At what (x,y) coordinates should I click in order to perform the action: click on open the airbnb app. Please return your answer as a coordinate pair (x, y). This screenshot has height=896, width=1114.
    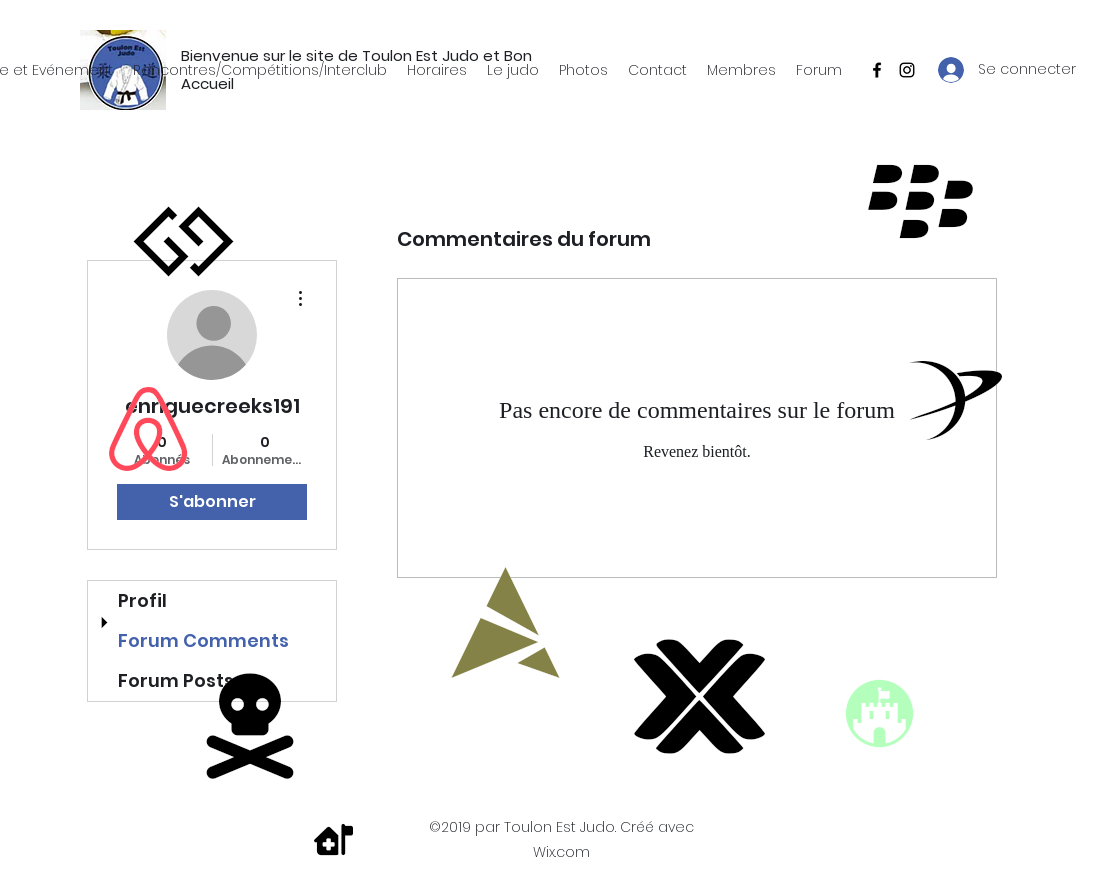
    Looking at the image, I should click on (148, 429).